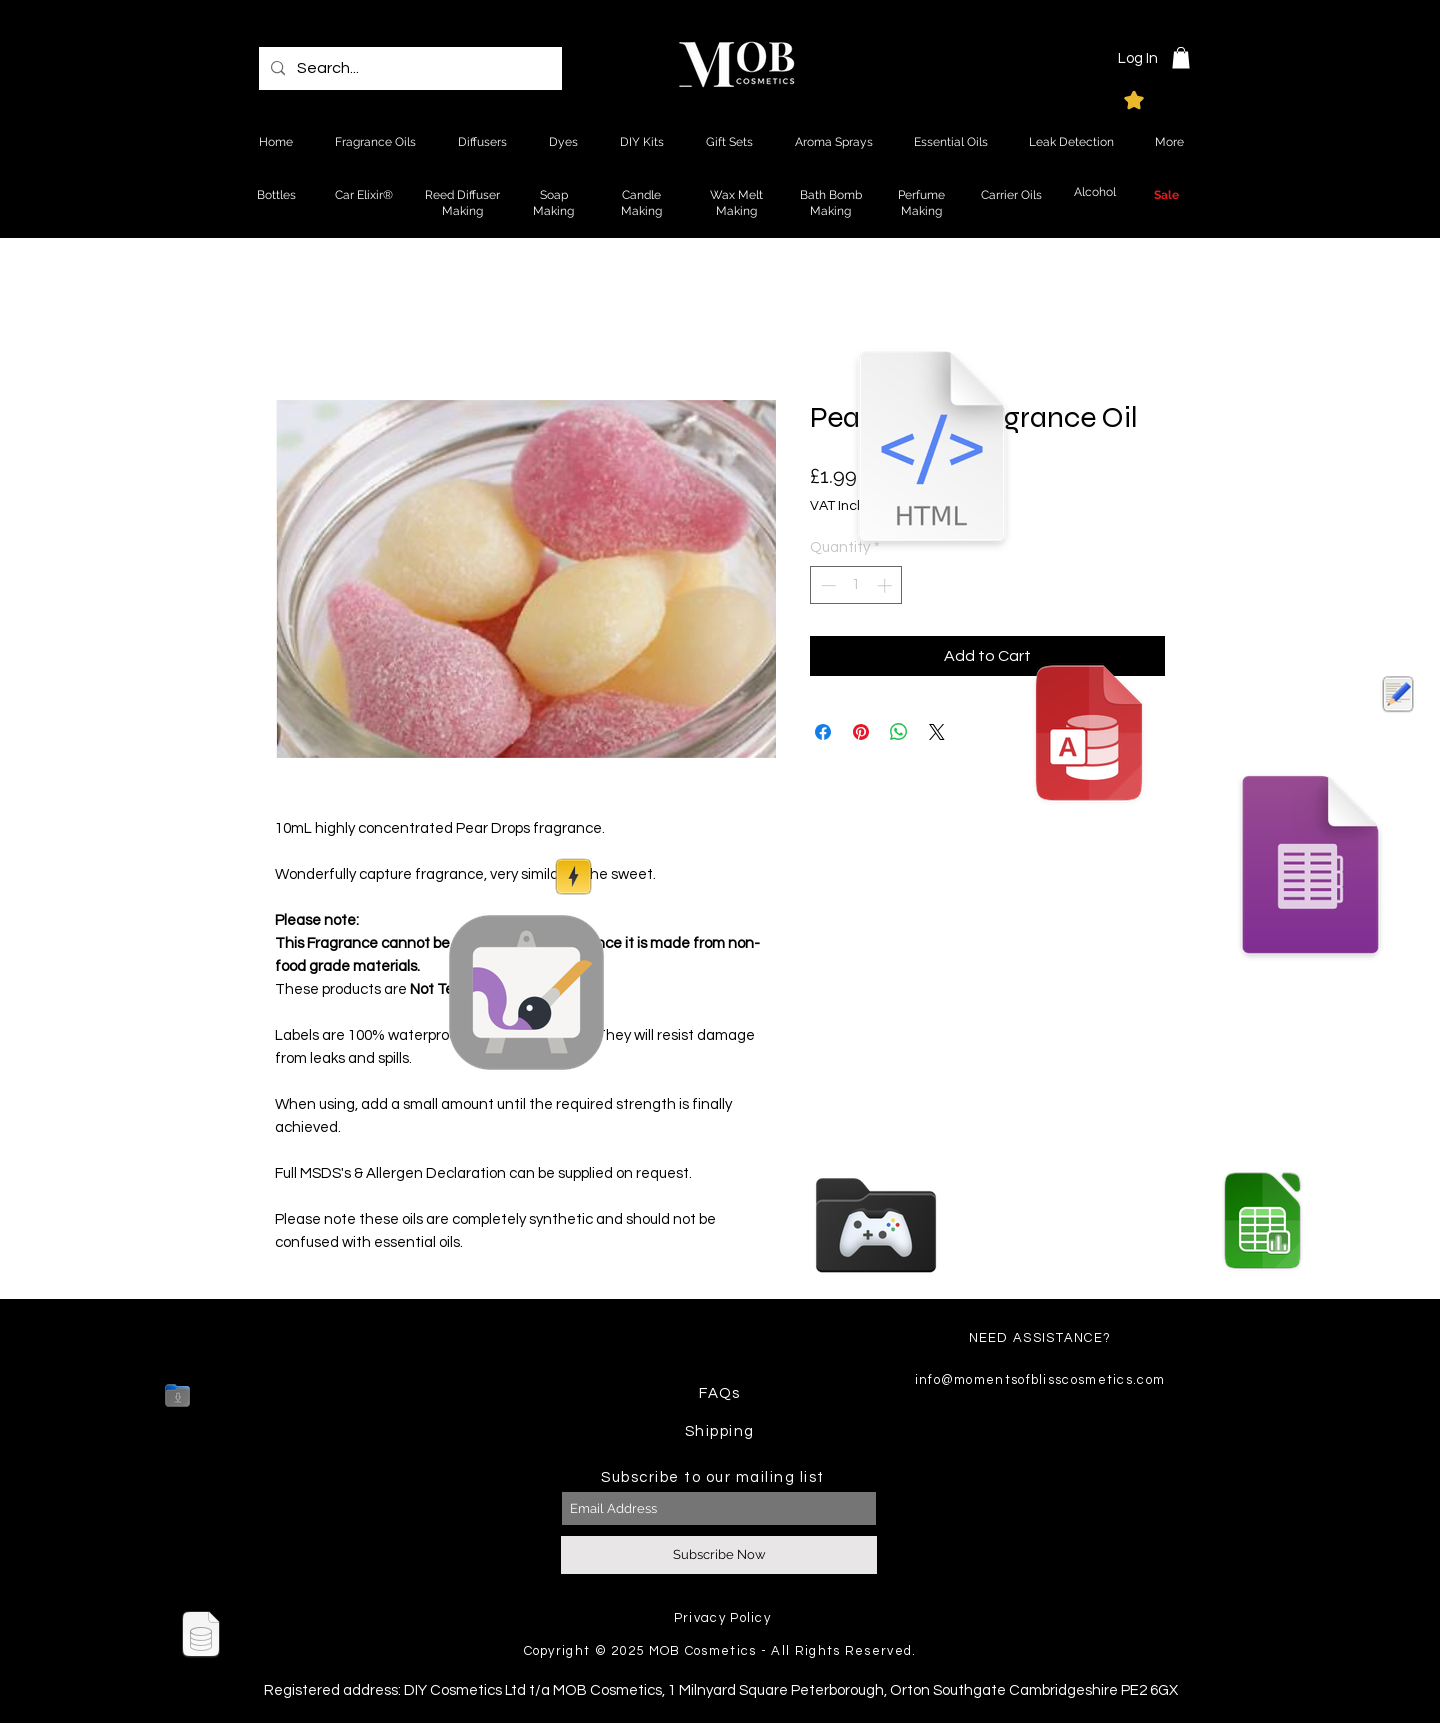  What do you see at coordinates (201, 1634) in the screenshot?
I see `open a SQL database file` at bounding box center [201, 1634].